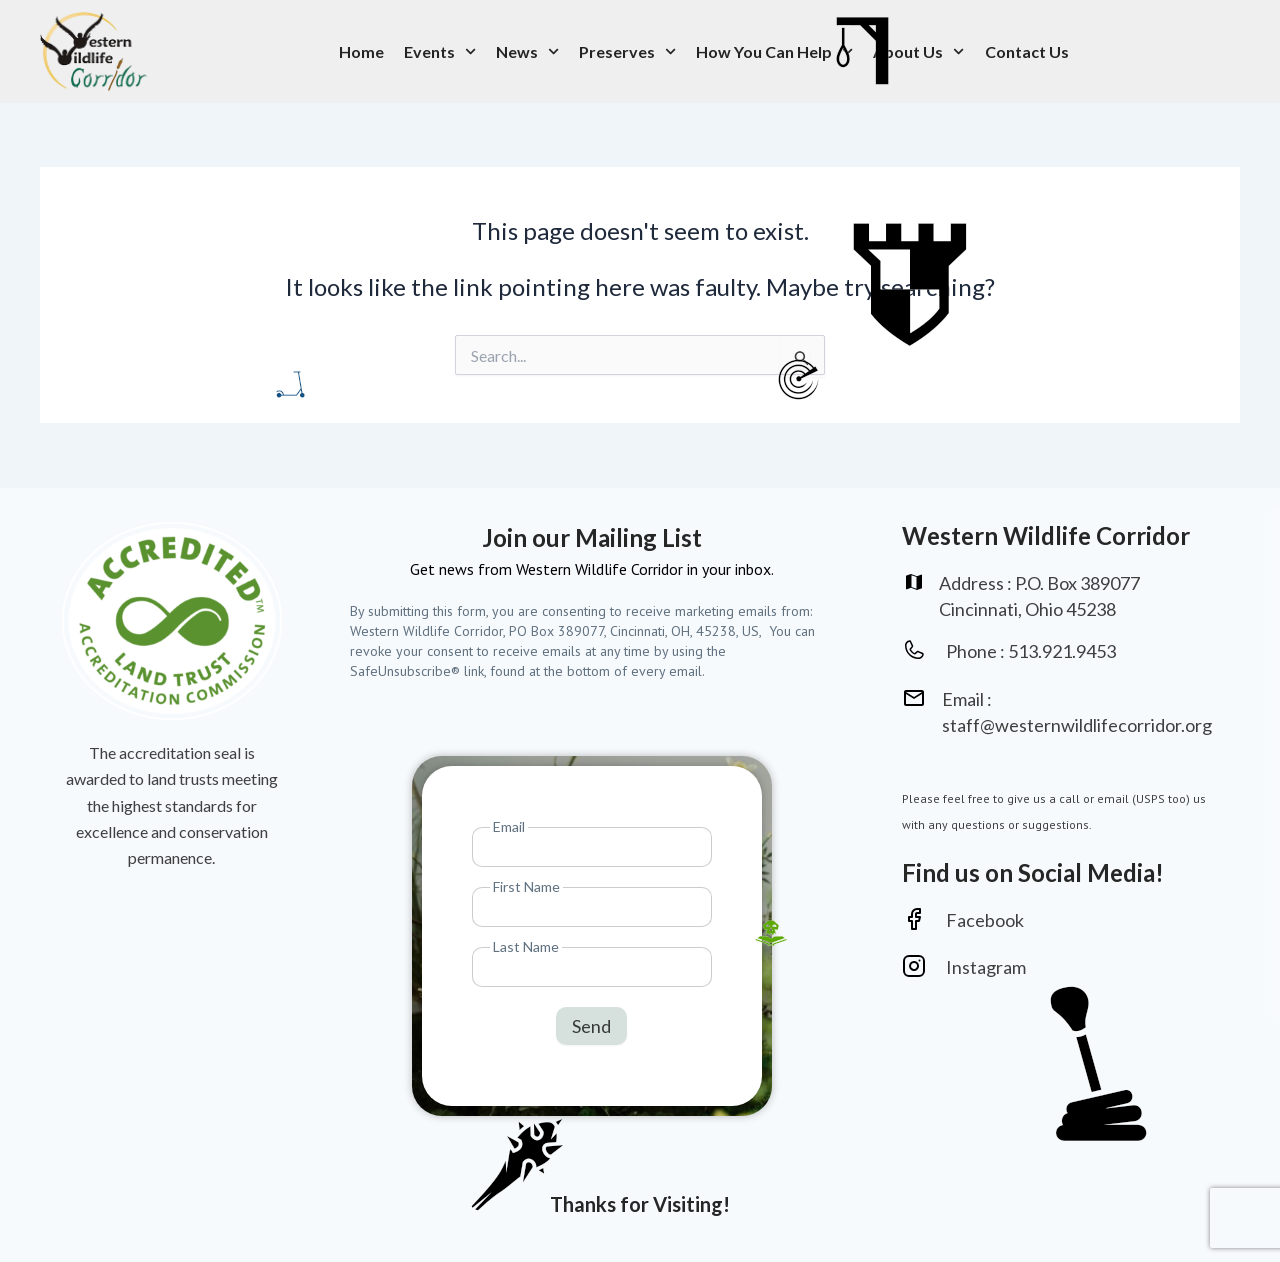 The width and height of the screenshot is (1280, 1262). What do you see at coordinates (798, 379) in the screenshot?
I see `scan for nearby objects or enemies` at bounding box center [798, 379].